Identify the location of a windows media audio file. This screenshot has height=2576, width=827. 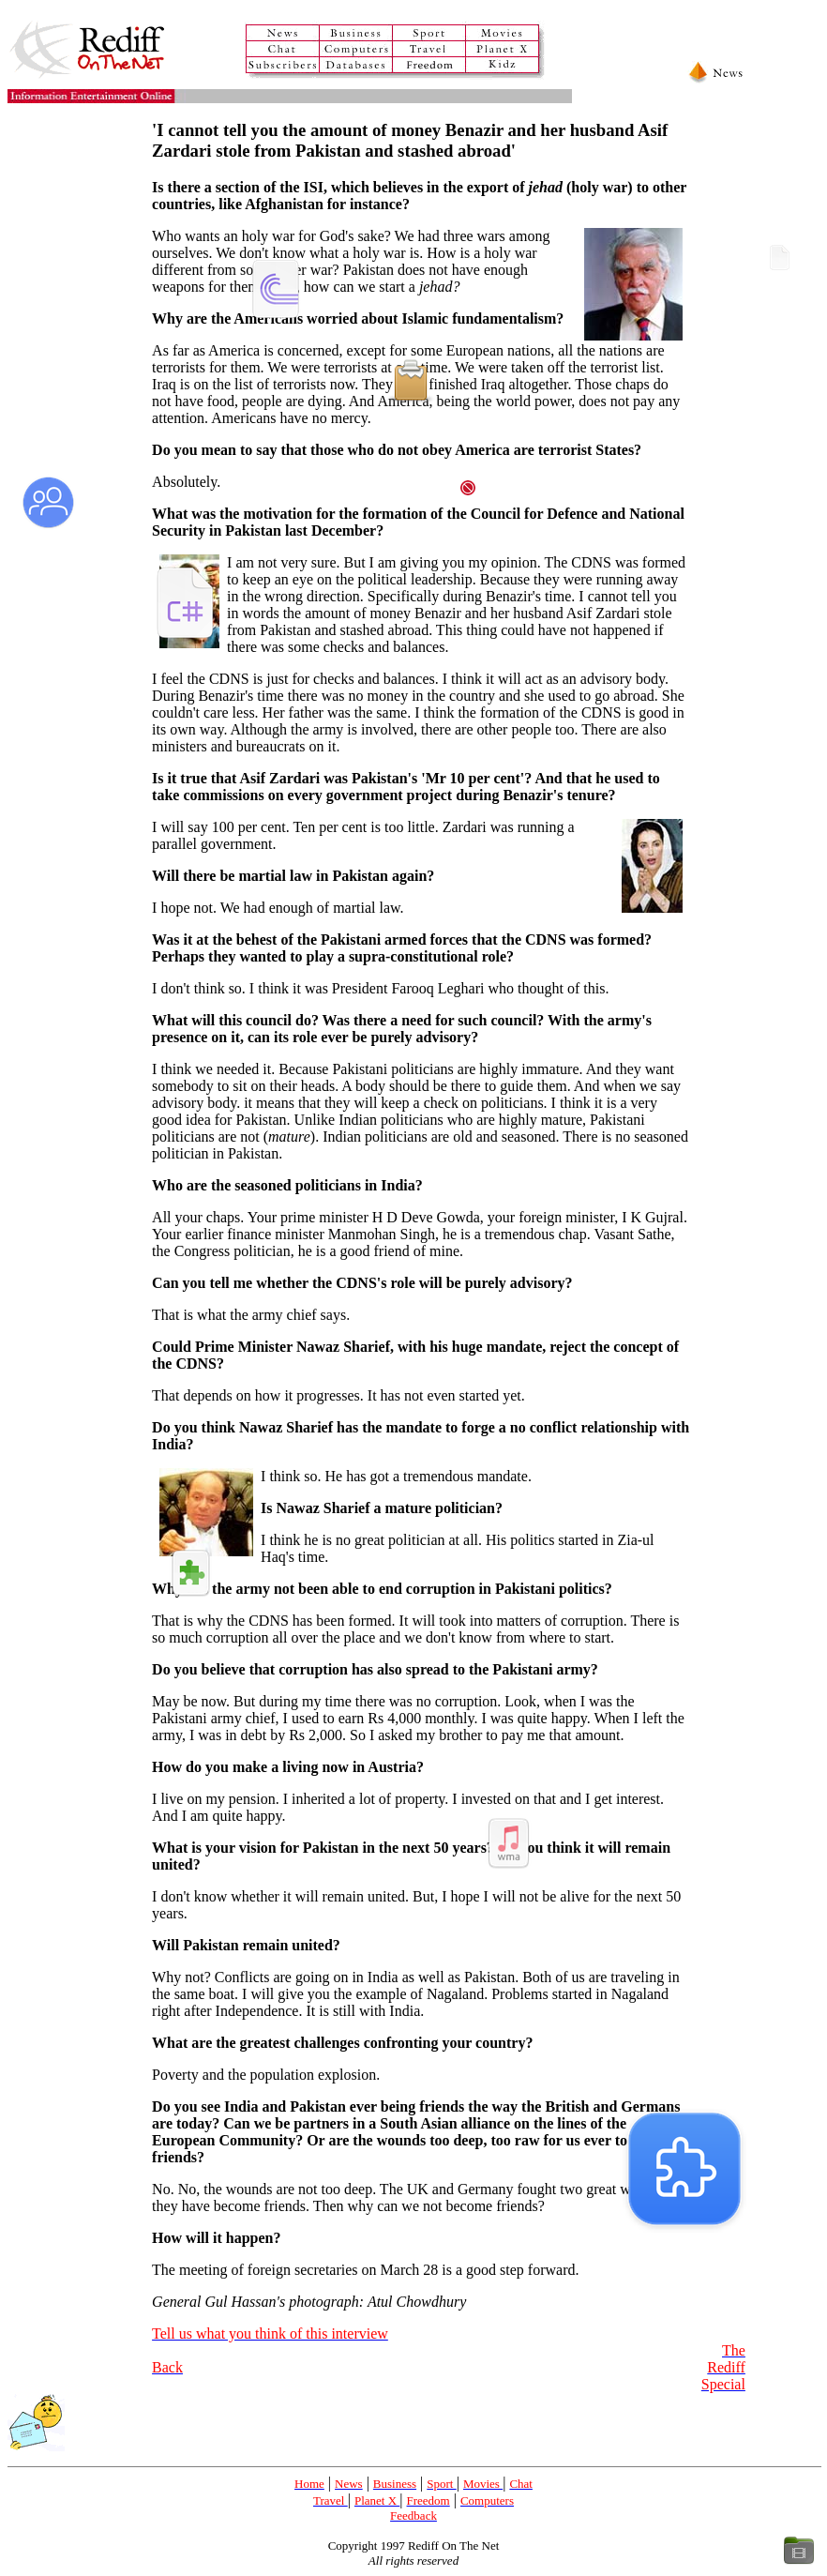
(508, 1842).